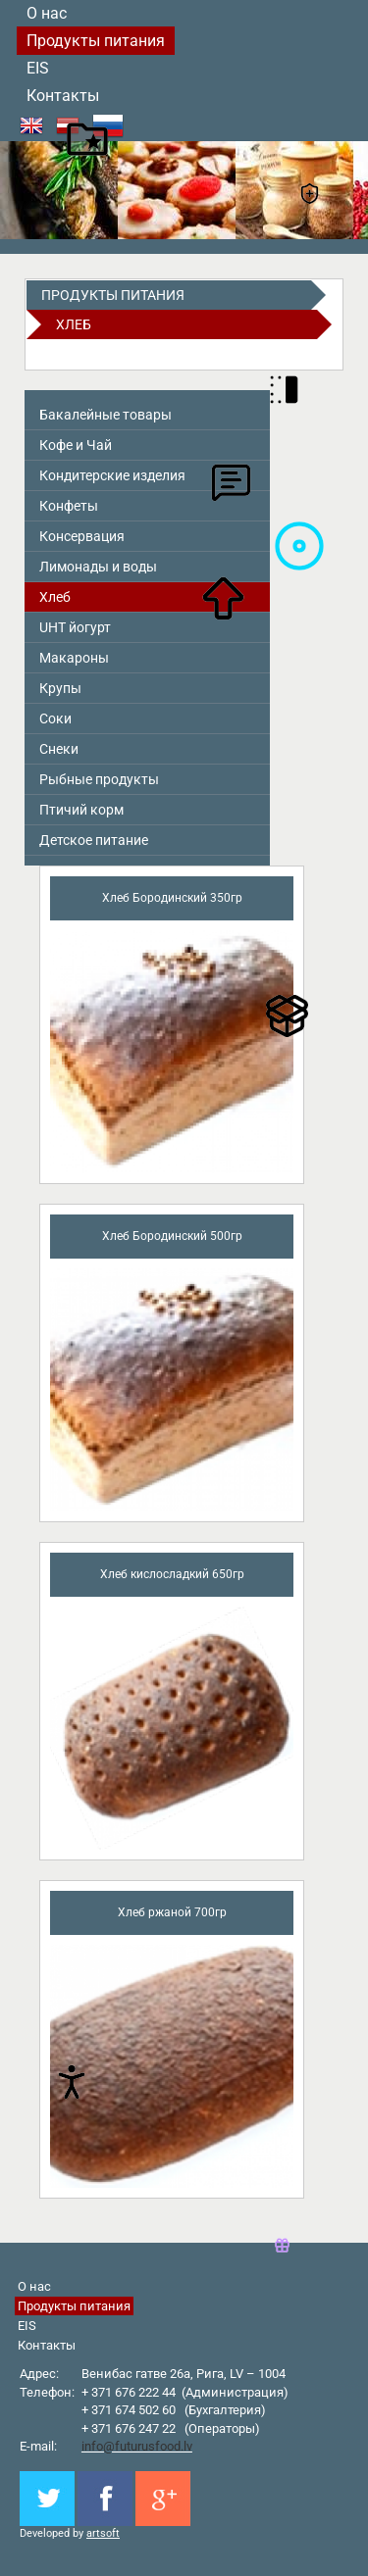  What do you see at coordinates (287, 1016) in the screenshot?
I see `view package contents` at bounding box center [287, 1016].